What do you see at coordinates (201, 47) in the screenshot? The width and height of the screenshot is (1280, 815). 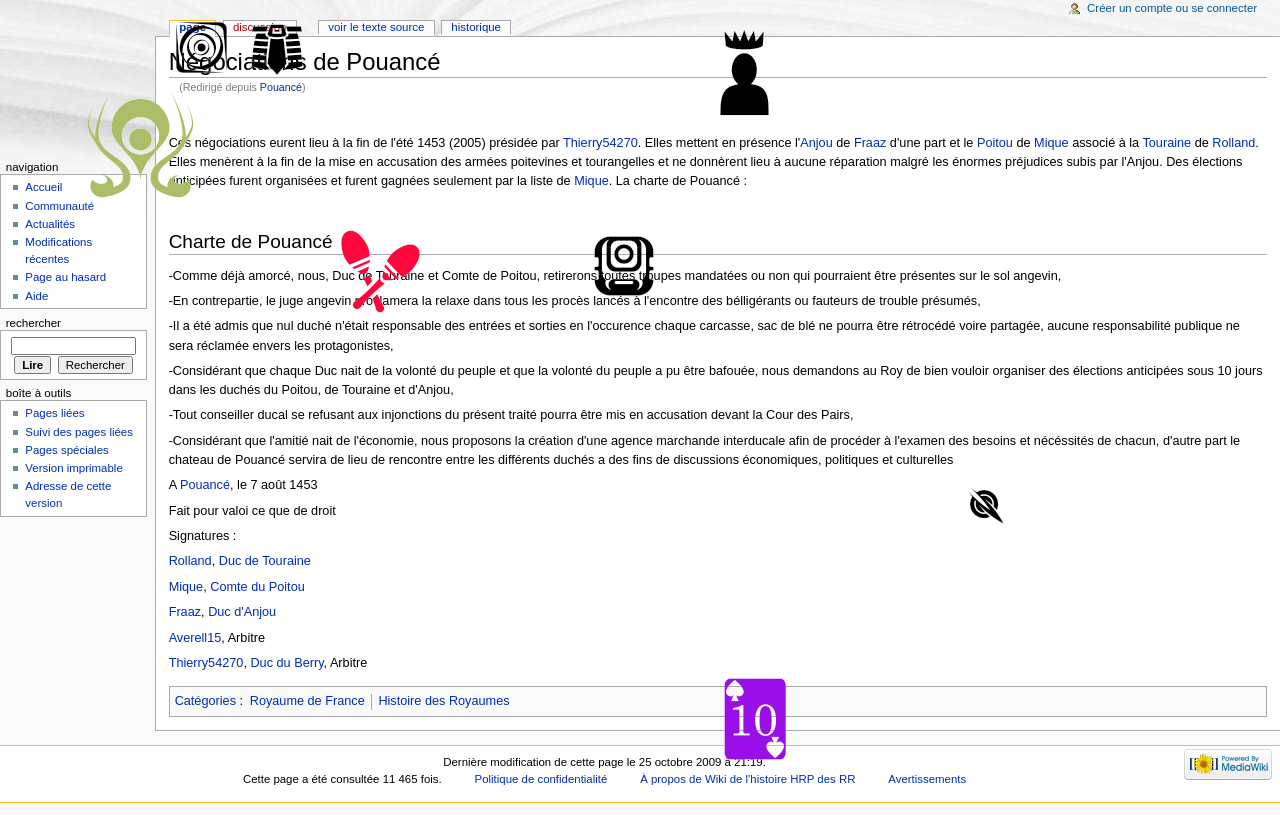 I see `abstract decorative element or game asset` at bounding box center [201, 47].